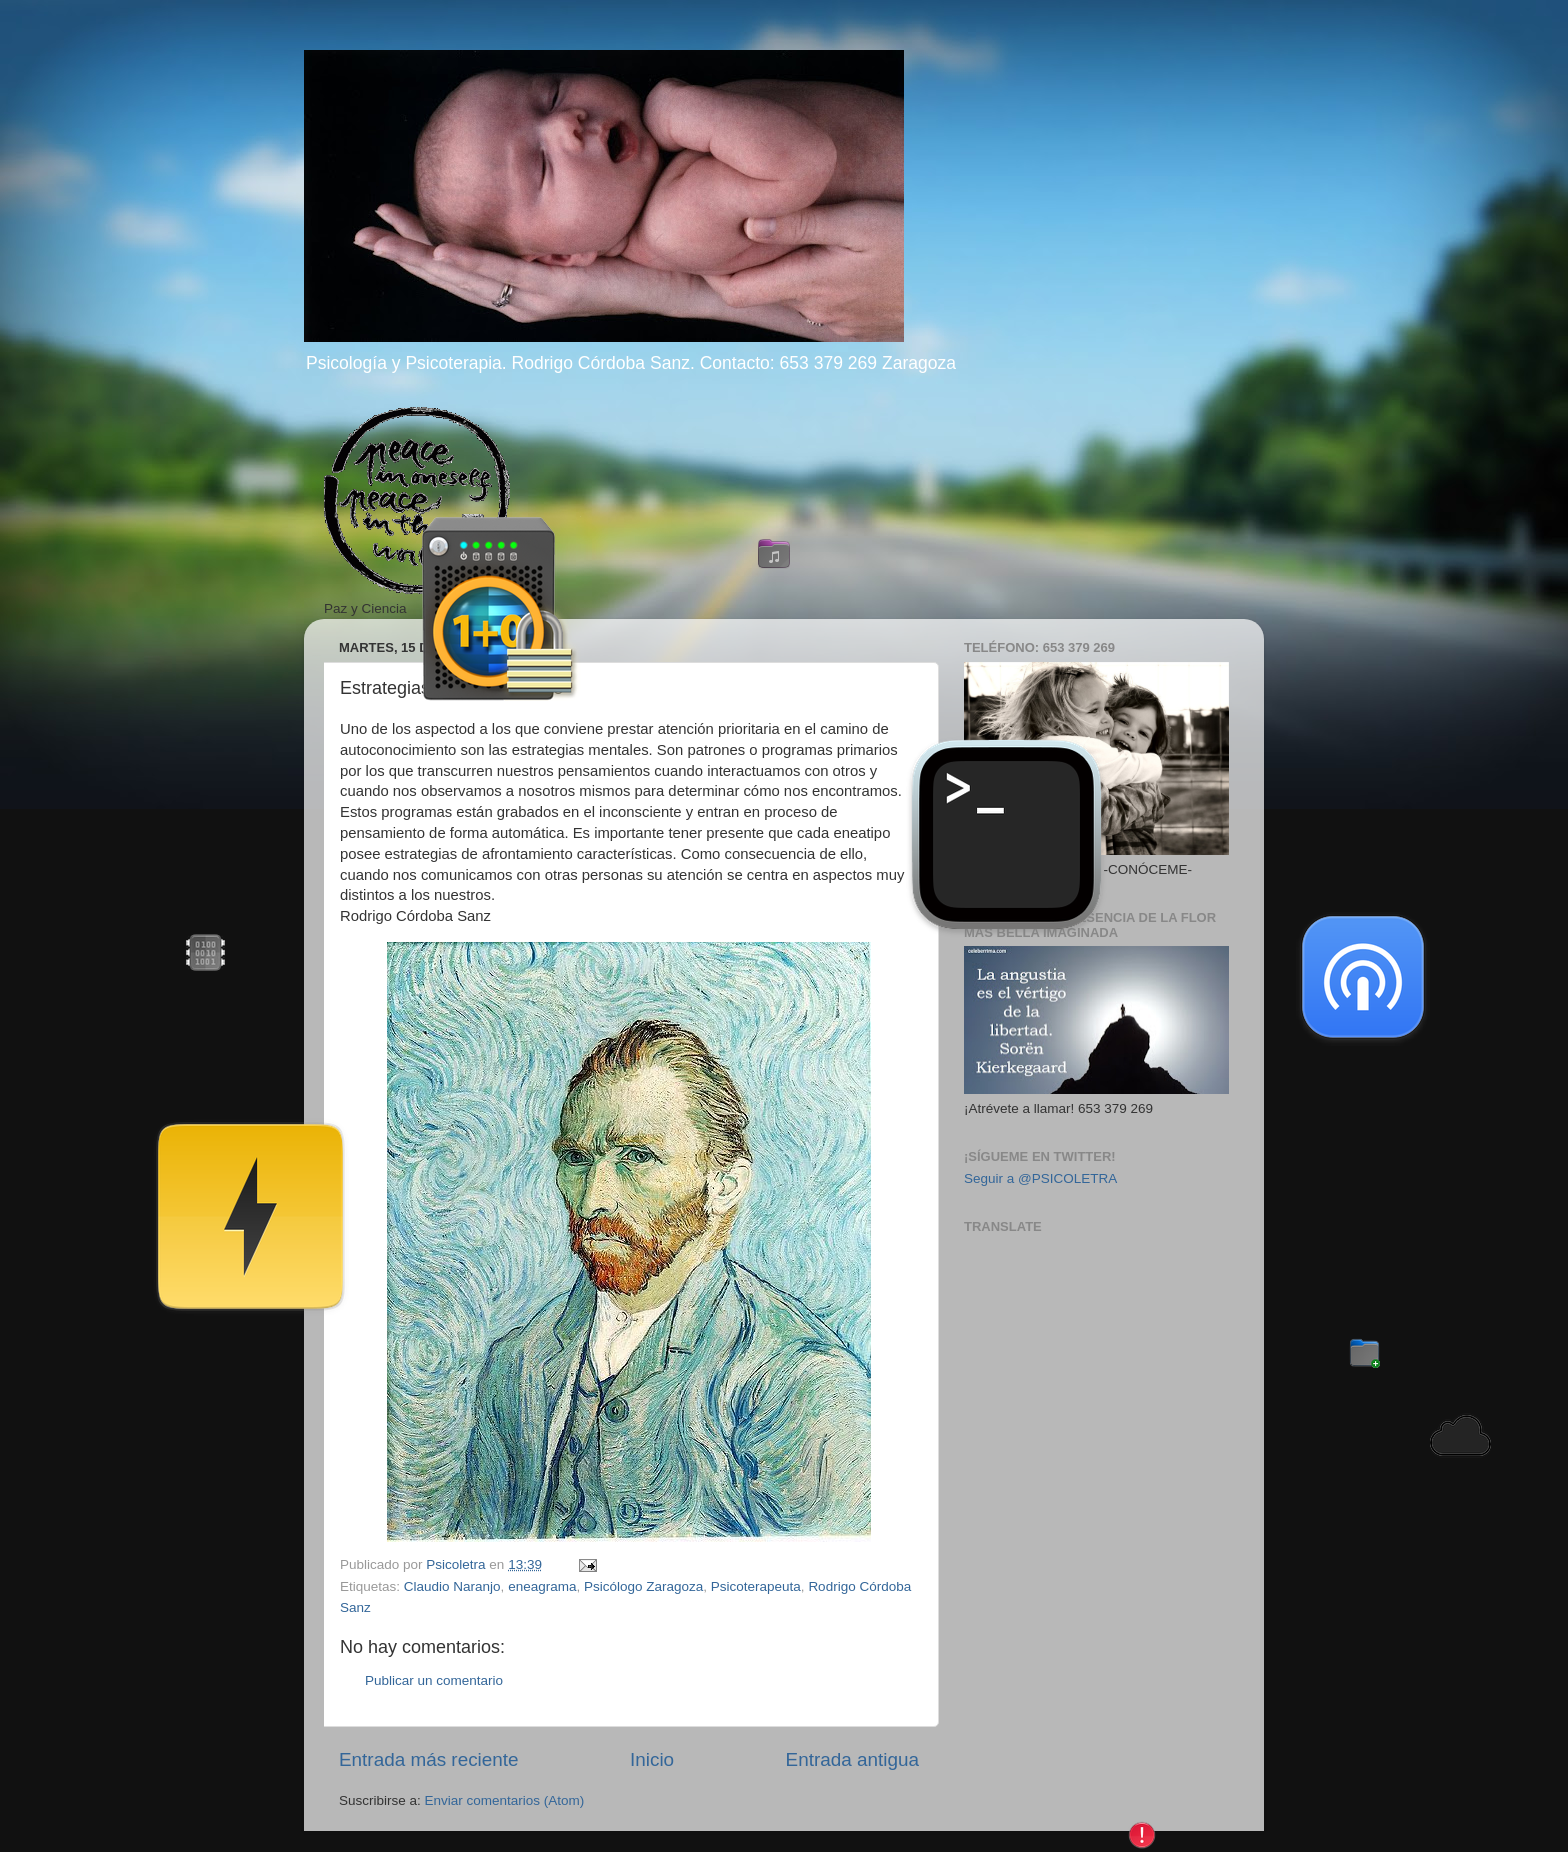 The width and height of the screenshot is (1568, 1852). Describe the element at coordinates (1364, 1352) in the screenshot. I see `create a new folder` at that location.